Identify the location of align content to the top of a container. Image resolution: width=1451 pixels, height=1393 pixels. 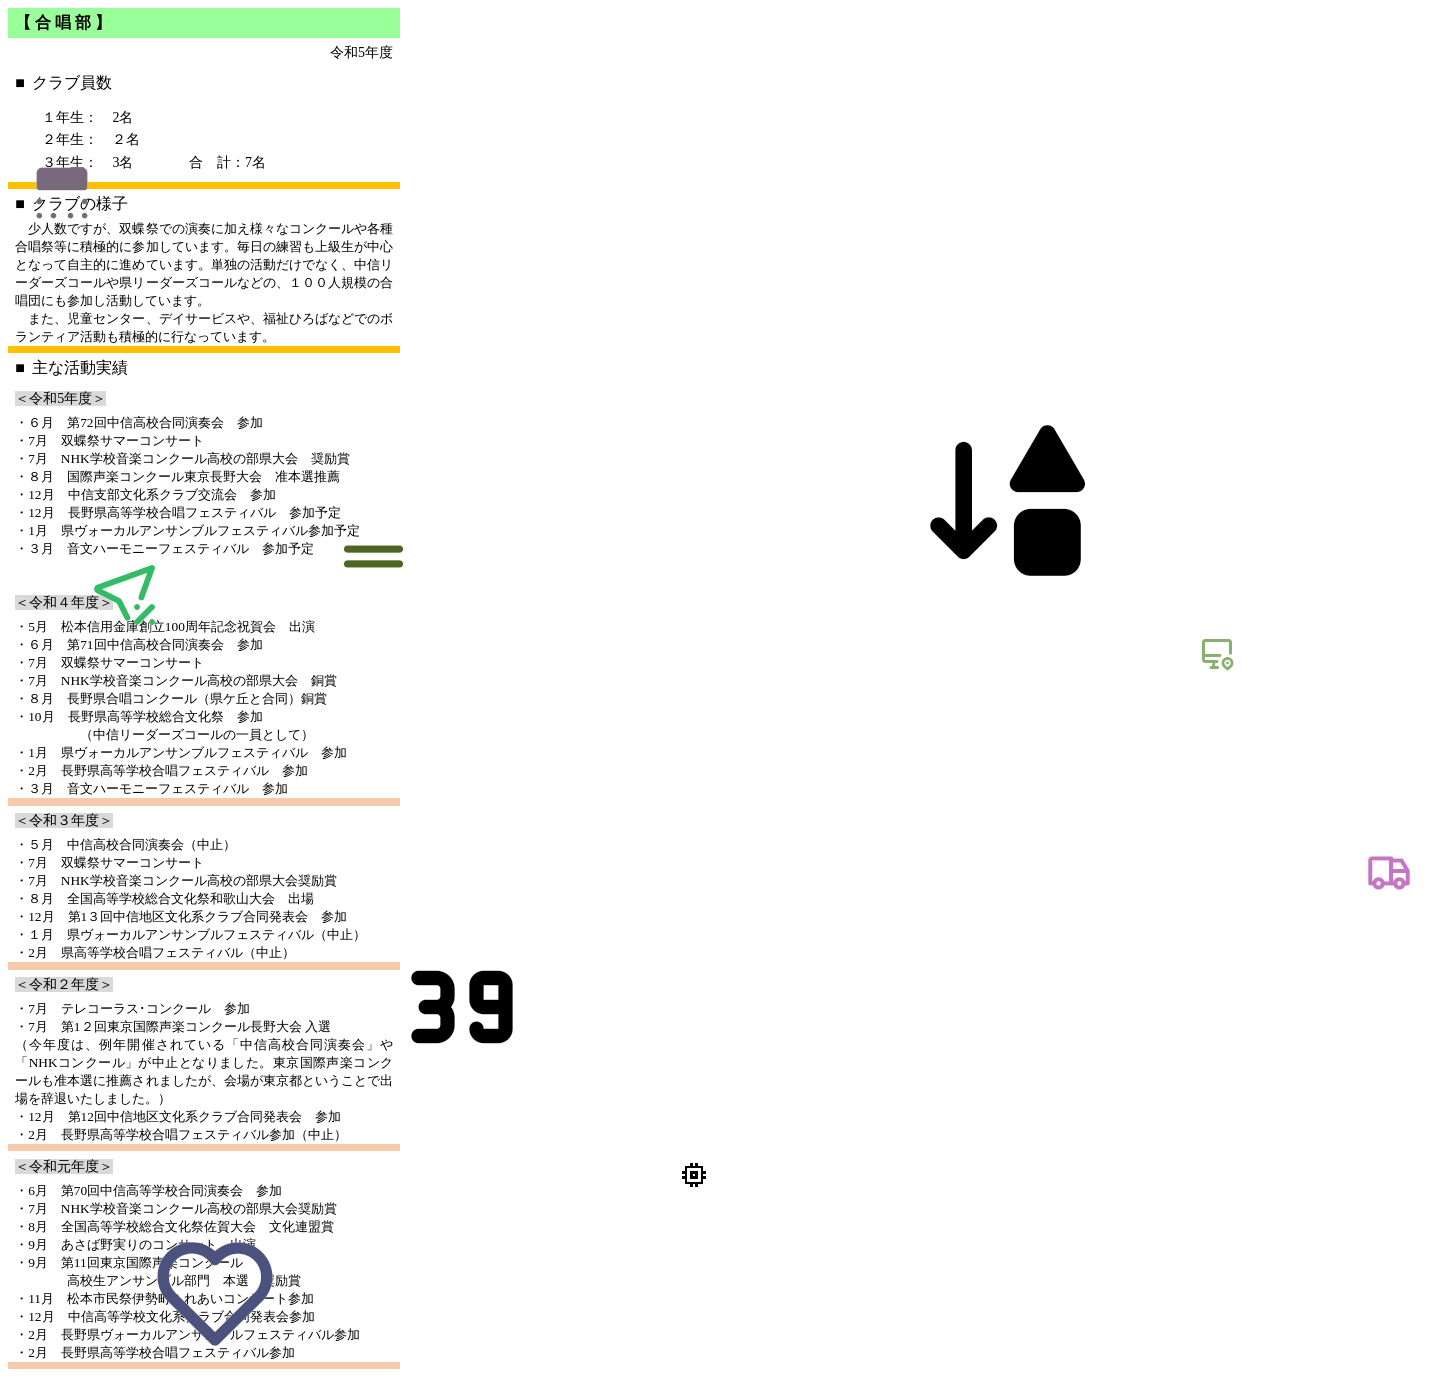
(62, 193).